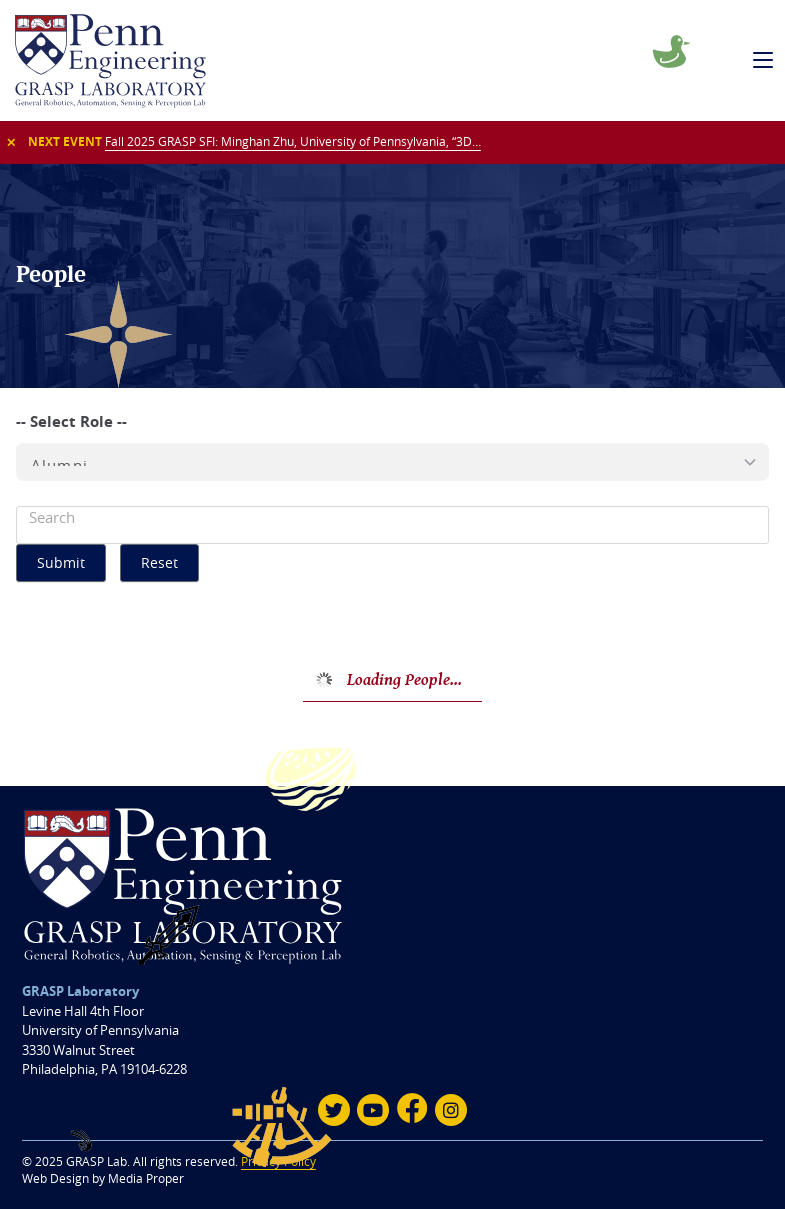 The width and height of the screenshot is (785, 1209). What do you see at coordinates (81, 1141) in the screenshot?
I see `indicates loading or processing in progress` at bounding box center [81, 1141].